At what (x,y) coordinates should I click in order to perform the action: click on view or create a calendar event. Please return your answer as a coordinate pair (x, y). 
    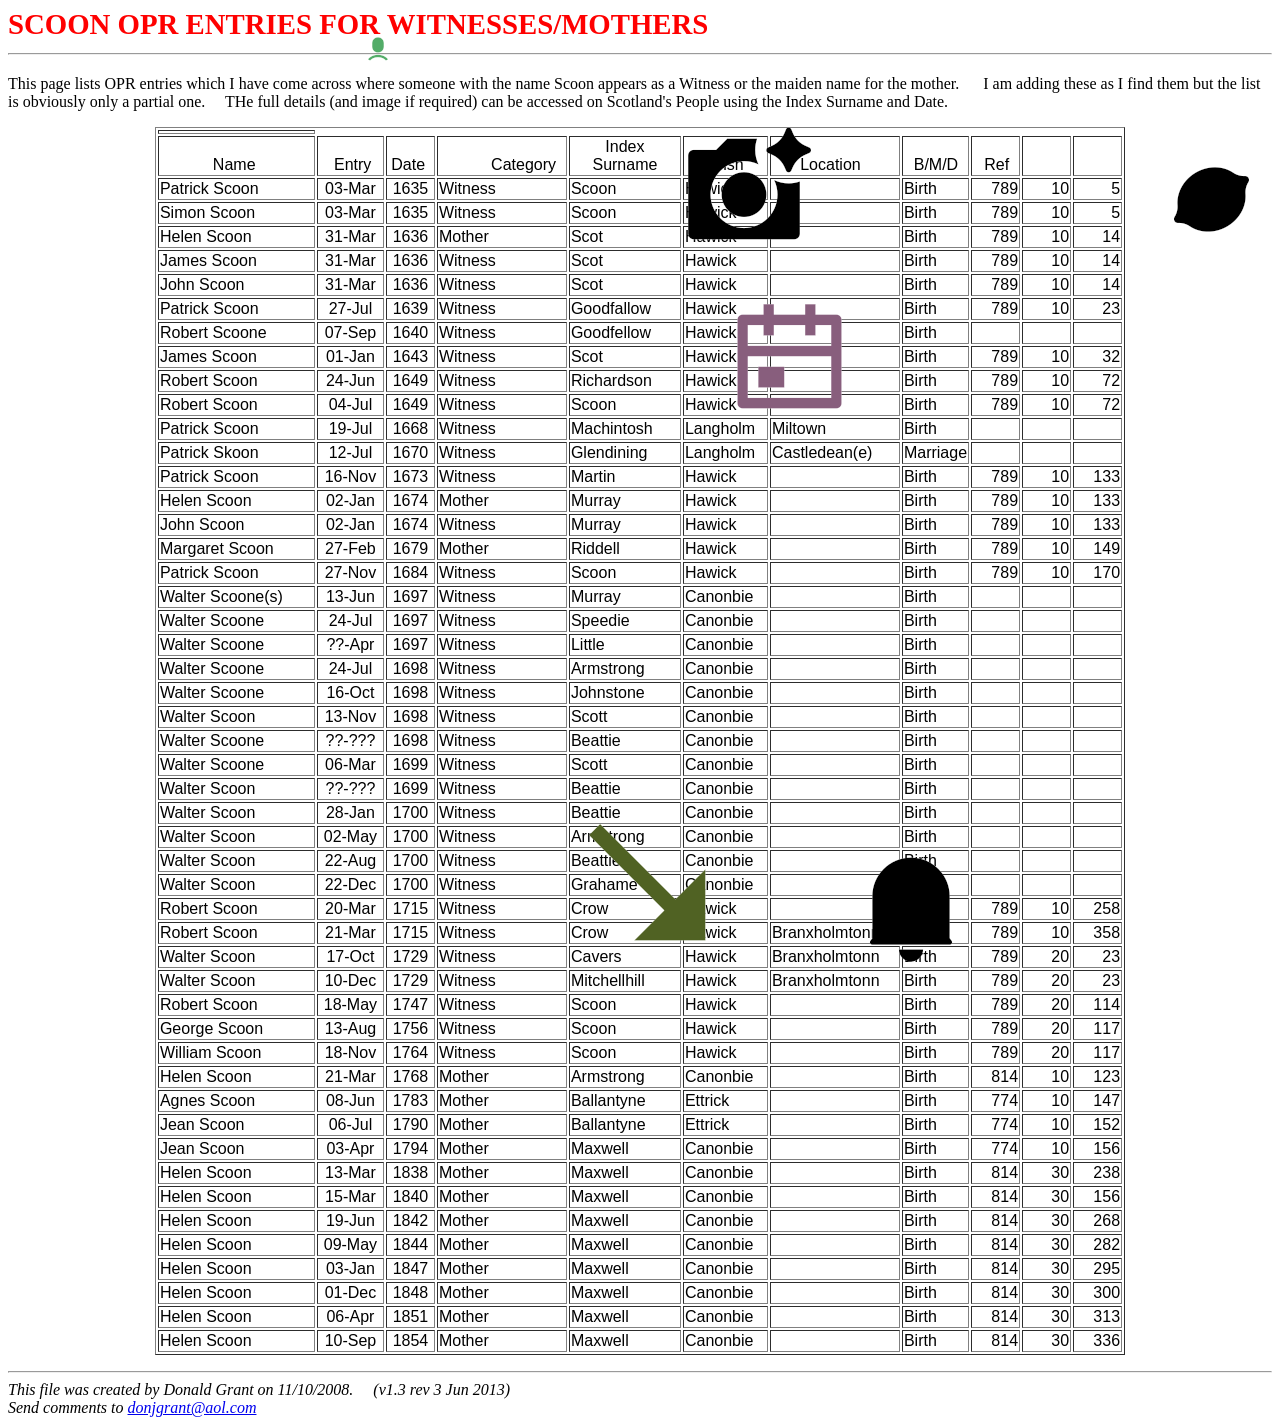
    Looking at the image, I should click on (789, 361).